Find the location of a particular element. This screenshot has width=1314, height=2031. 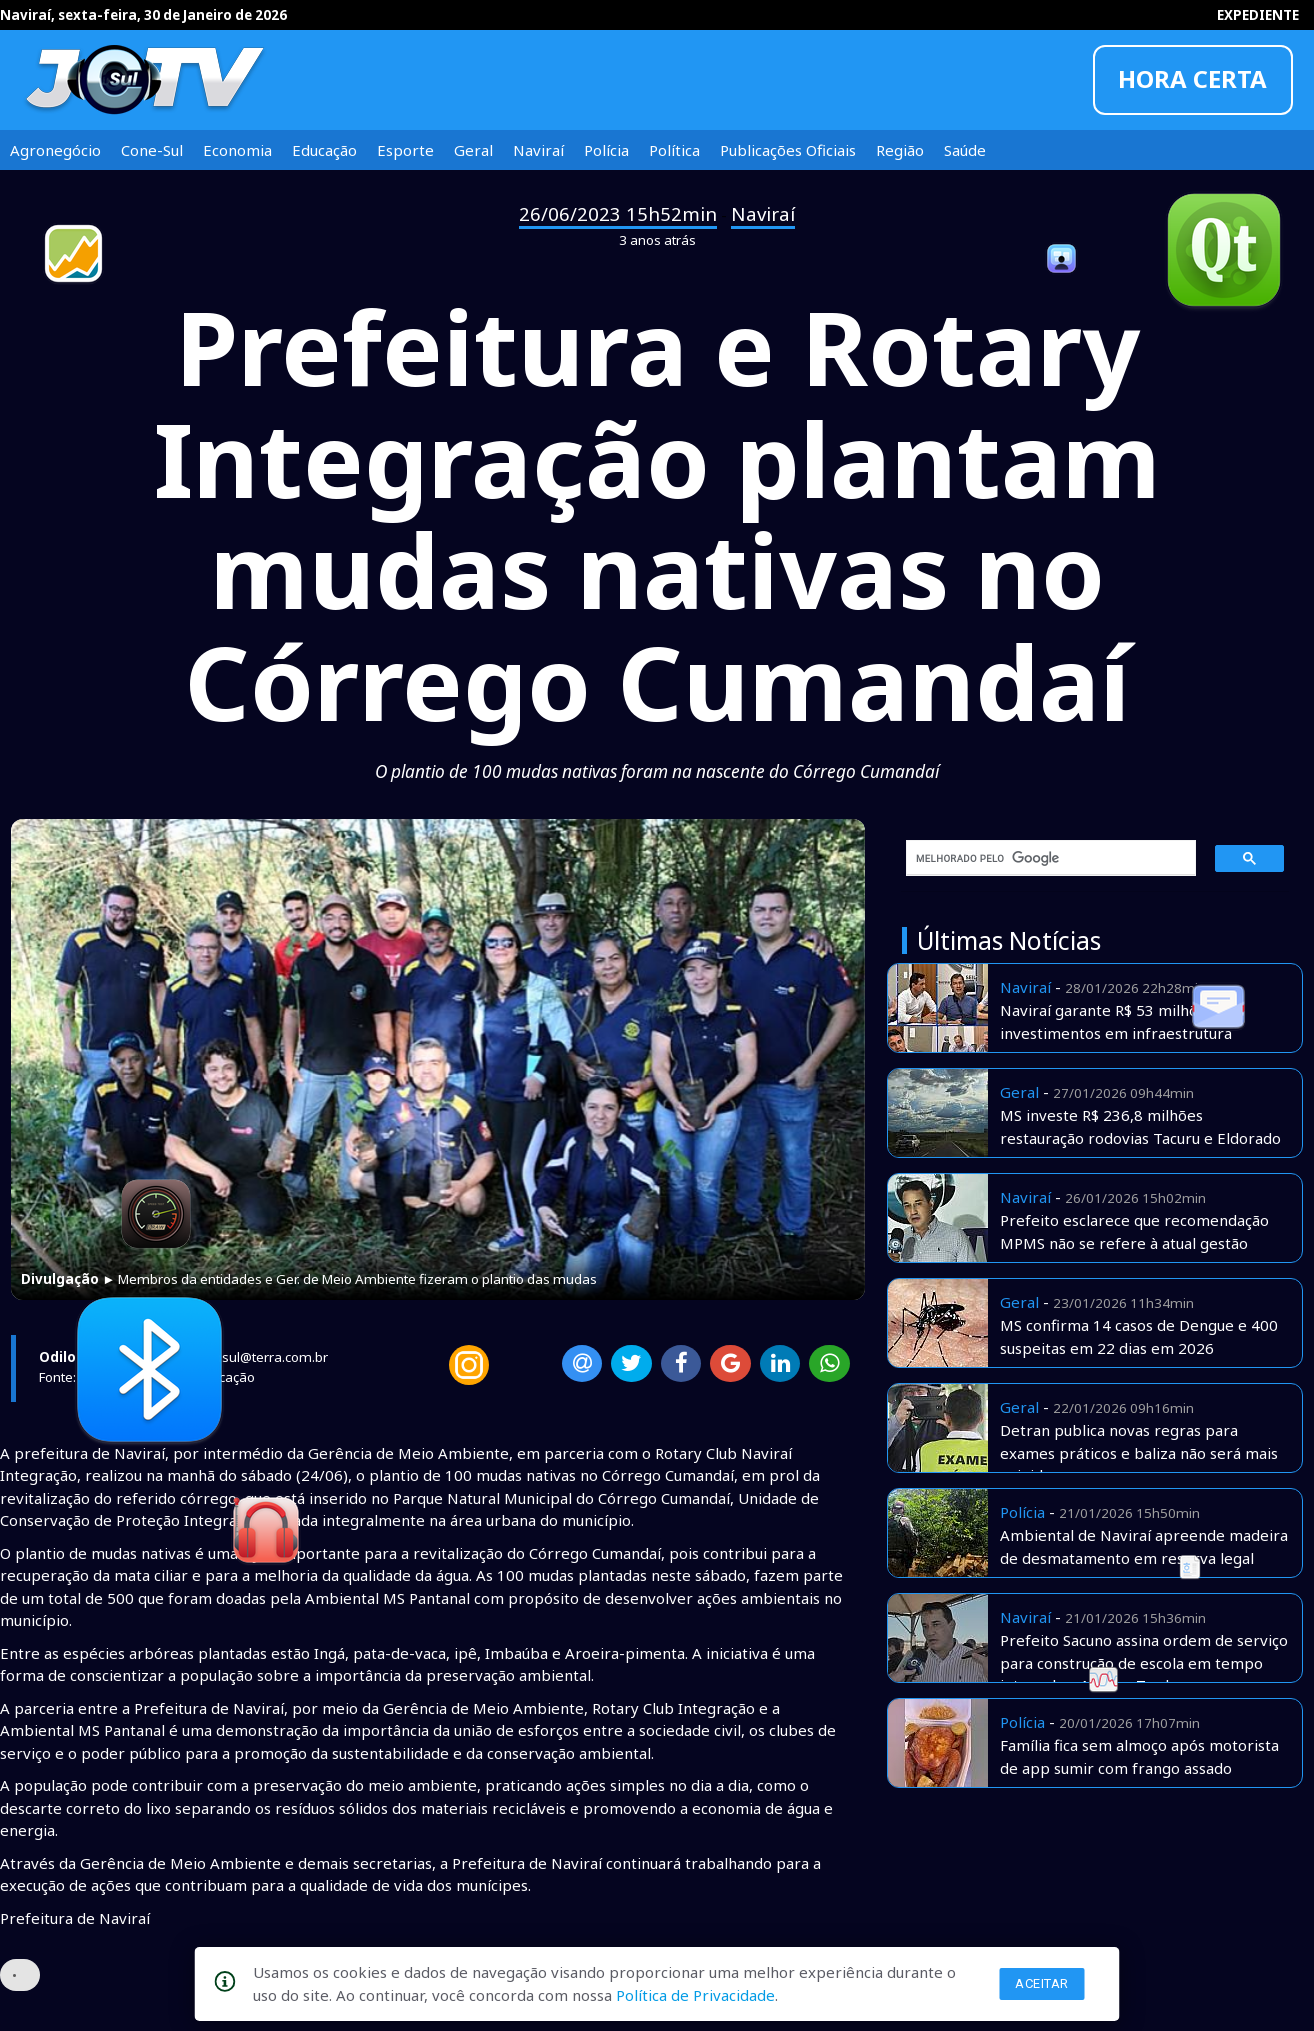

open audio sharing app is located at coordinates (266, 1530).